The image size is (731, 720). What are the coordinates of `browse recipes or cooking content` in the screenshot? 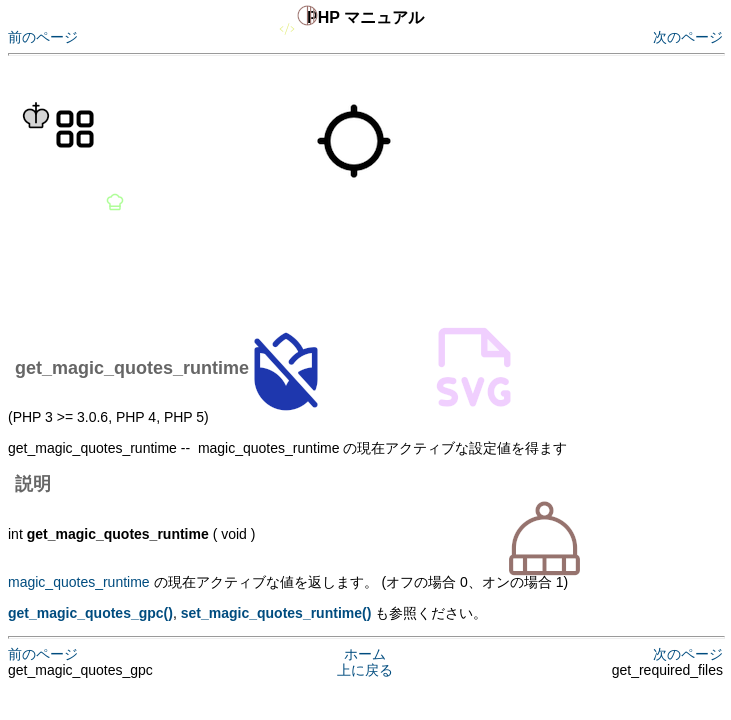 It's located at (115, 202).